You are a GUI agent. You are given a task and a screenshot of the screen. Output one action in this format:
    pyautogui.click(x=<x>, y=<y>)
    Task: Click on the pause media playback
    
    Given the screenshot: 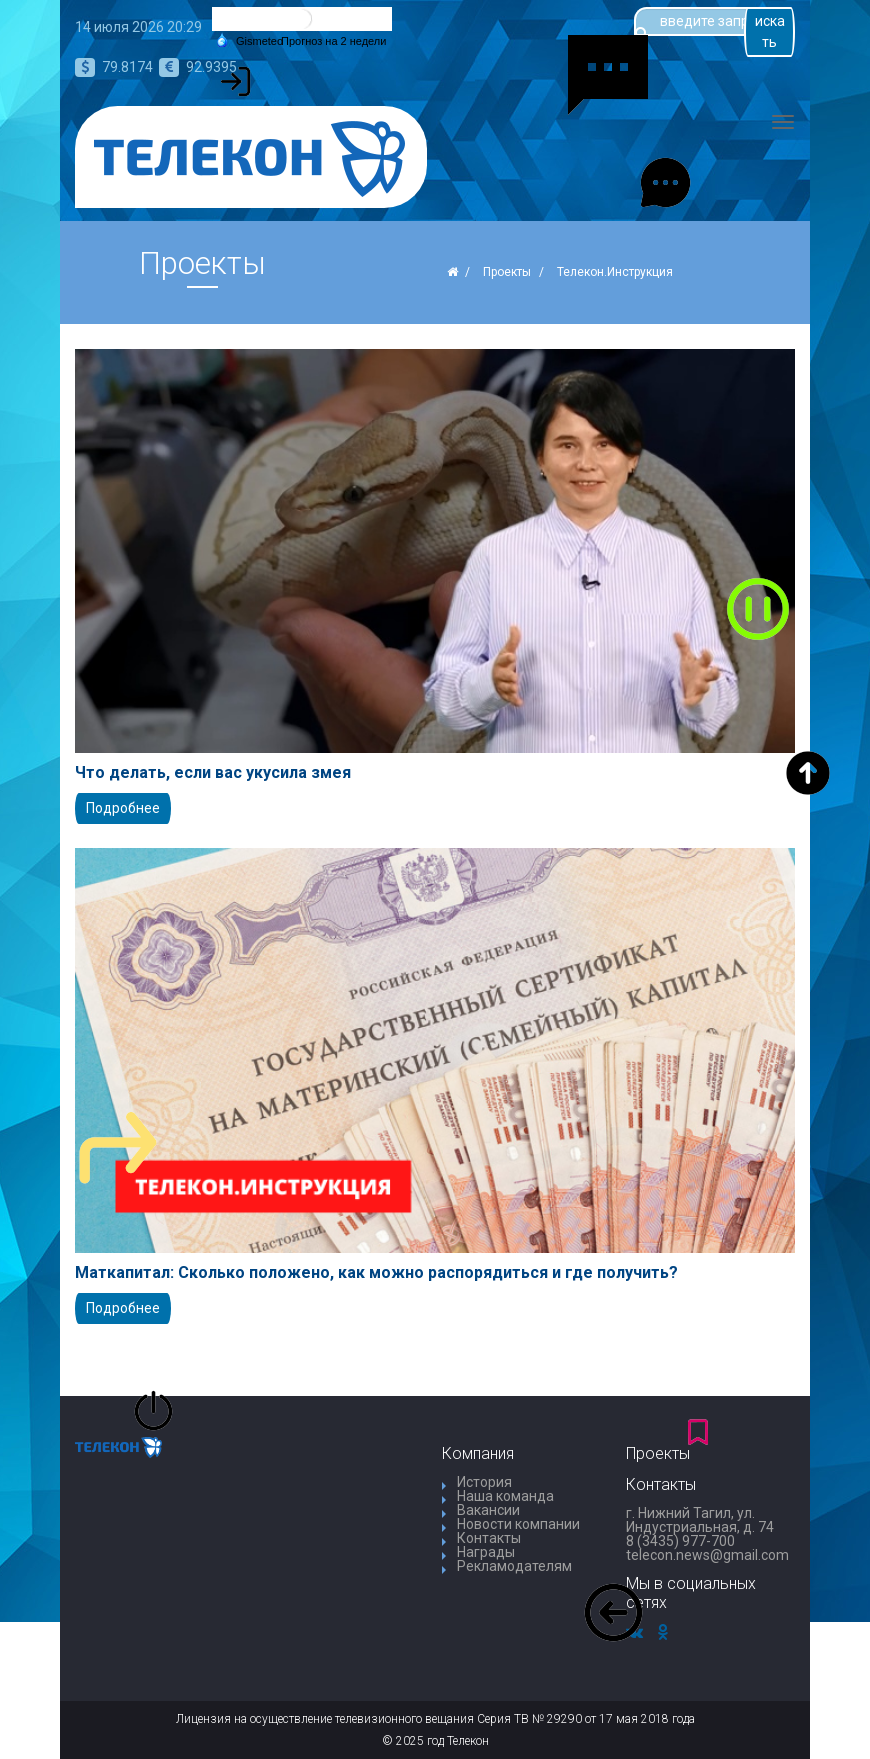 What is the action you would take?
    pyautogui.click(x=758, y=609)
    